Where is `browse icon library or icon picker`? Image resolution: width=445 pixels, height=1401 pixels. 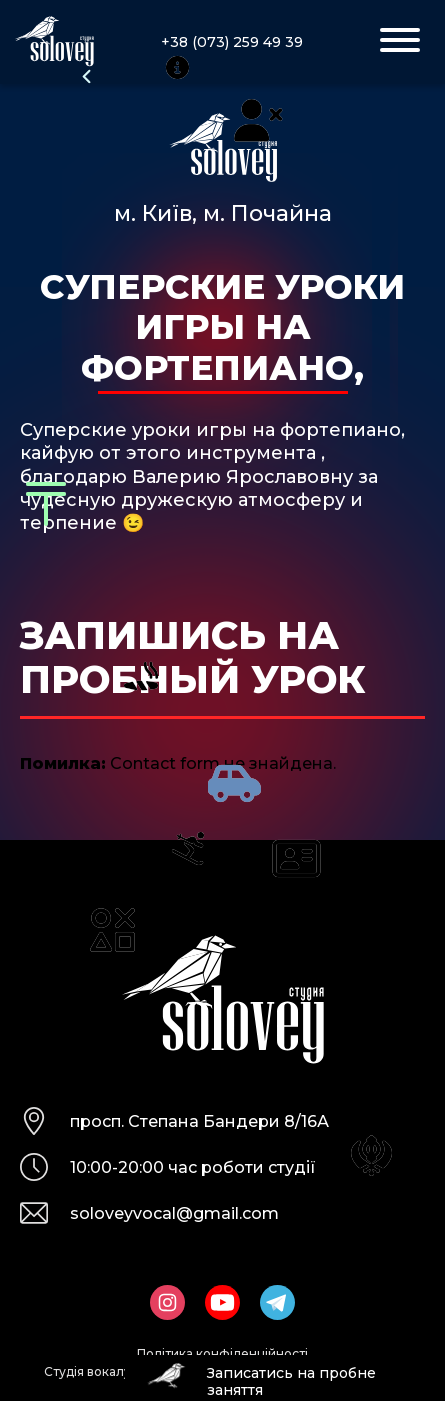
browse icon library or icon picker is located at coordinates (113, 930).